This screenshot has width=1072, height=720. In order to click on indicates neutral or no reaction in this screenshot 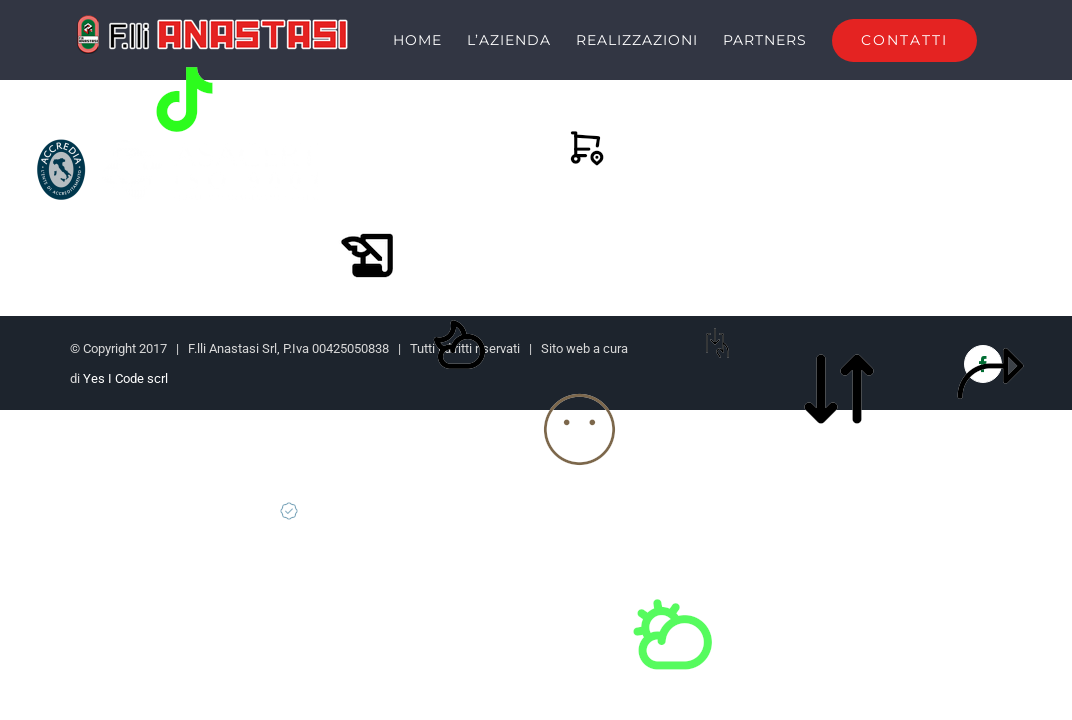, I will do `click(579, 429)`.